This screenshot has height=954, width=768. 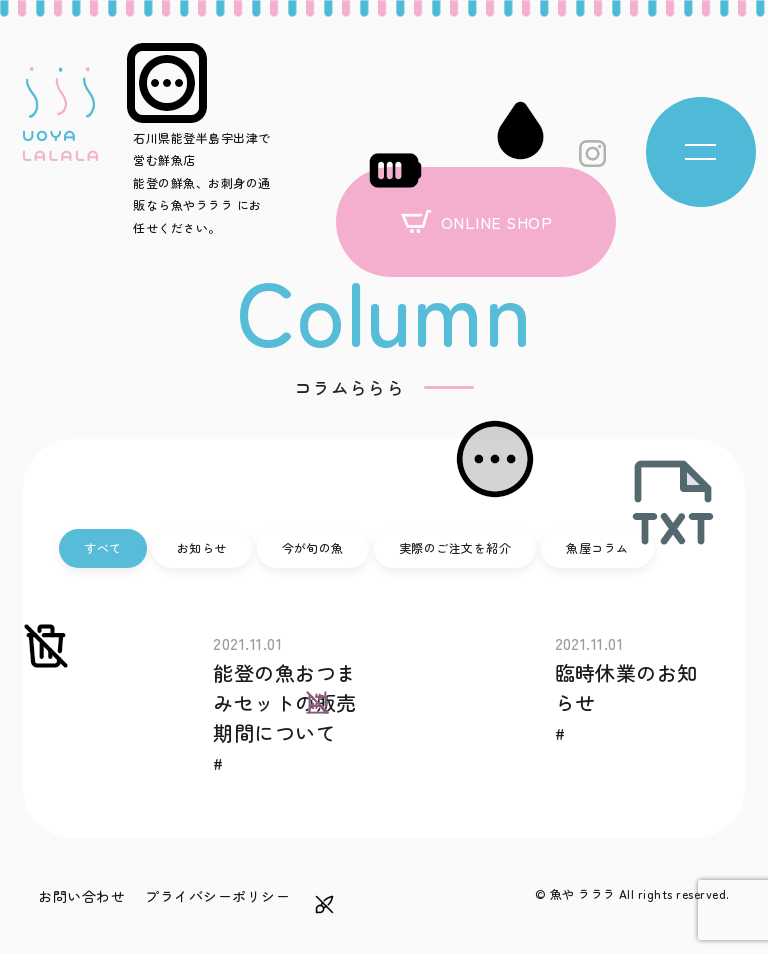 I want to click on disable calculation or counting feature, so click(x=317, y=702).